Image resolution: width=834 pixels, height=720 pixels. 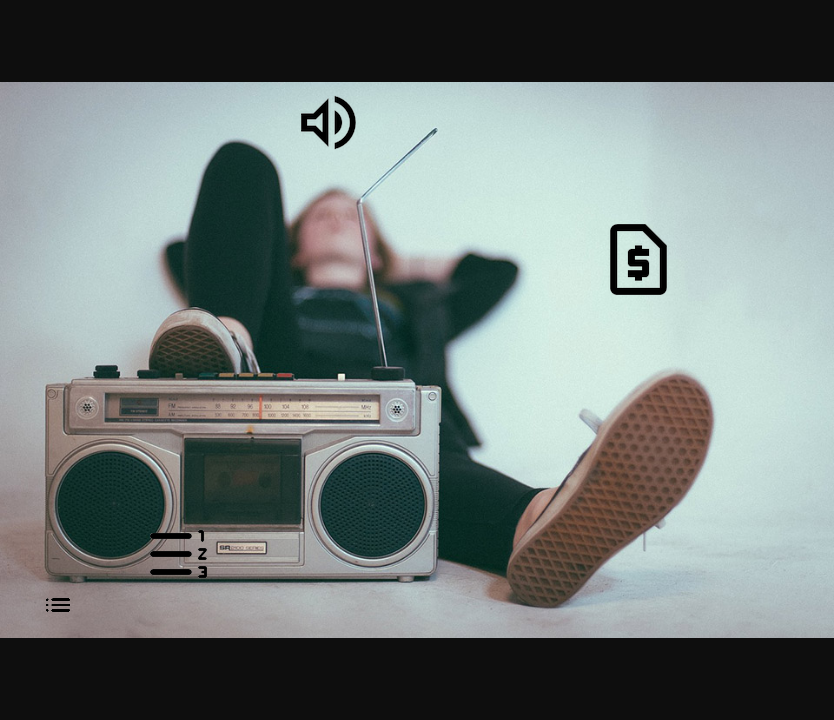 What do you see at coordinates (638, 259) in the screenshot?
I see `view invoice or billing document` at bounding box center [638, 259].